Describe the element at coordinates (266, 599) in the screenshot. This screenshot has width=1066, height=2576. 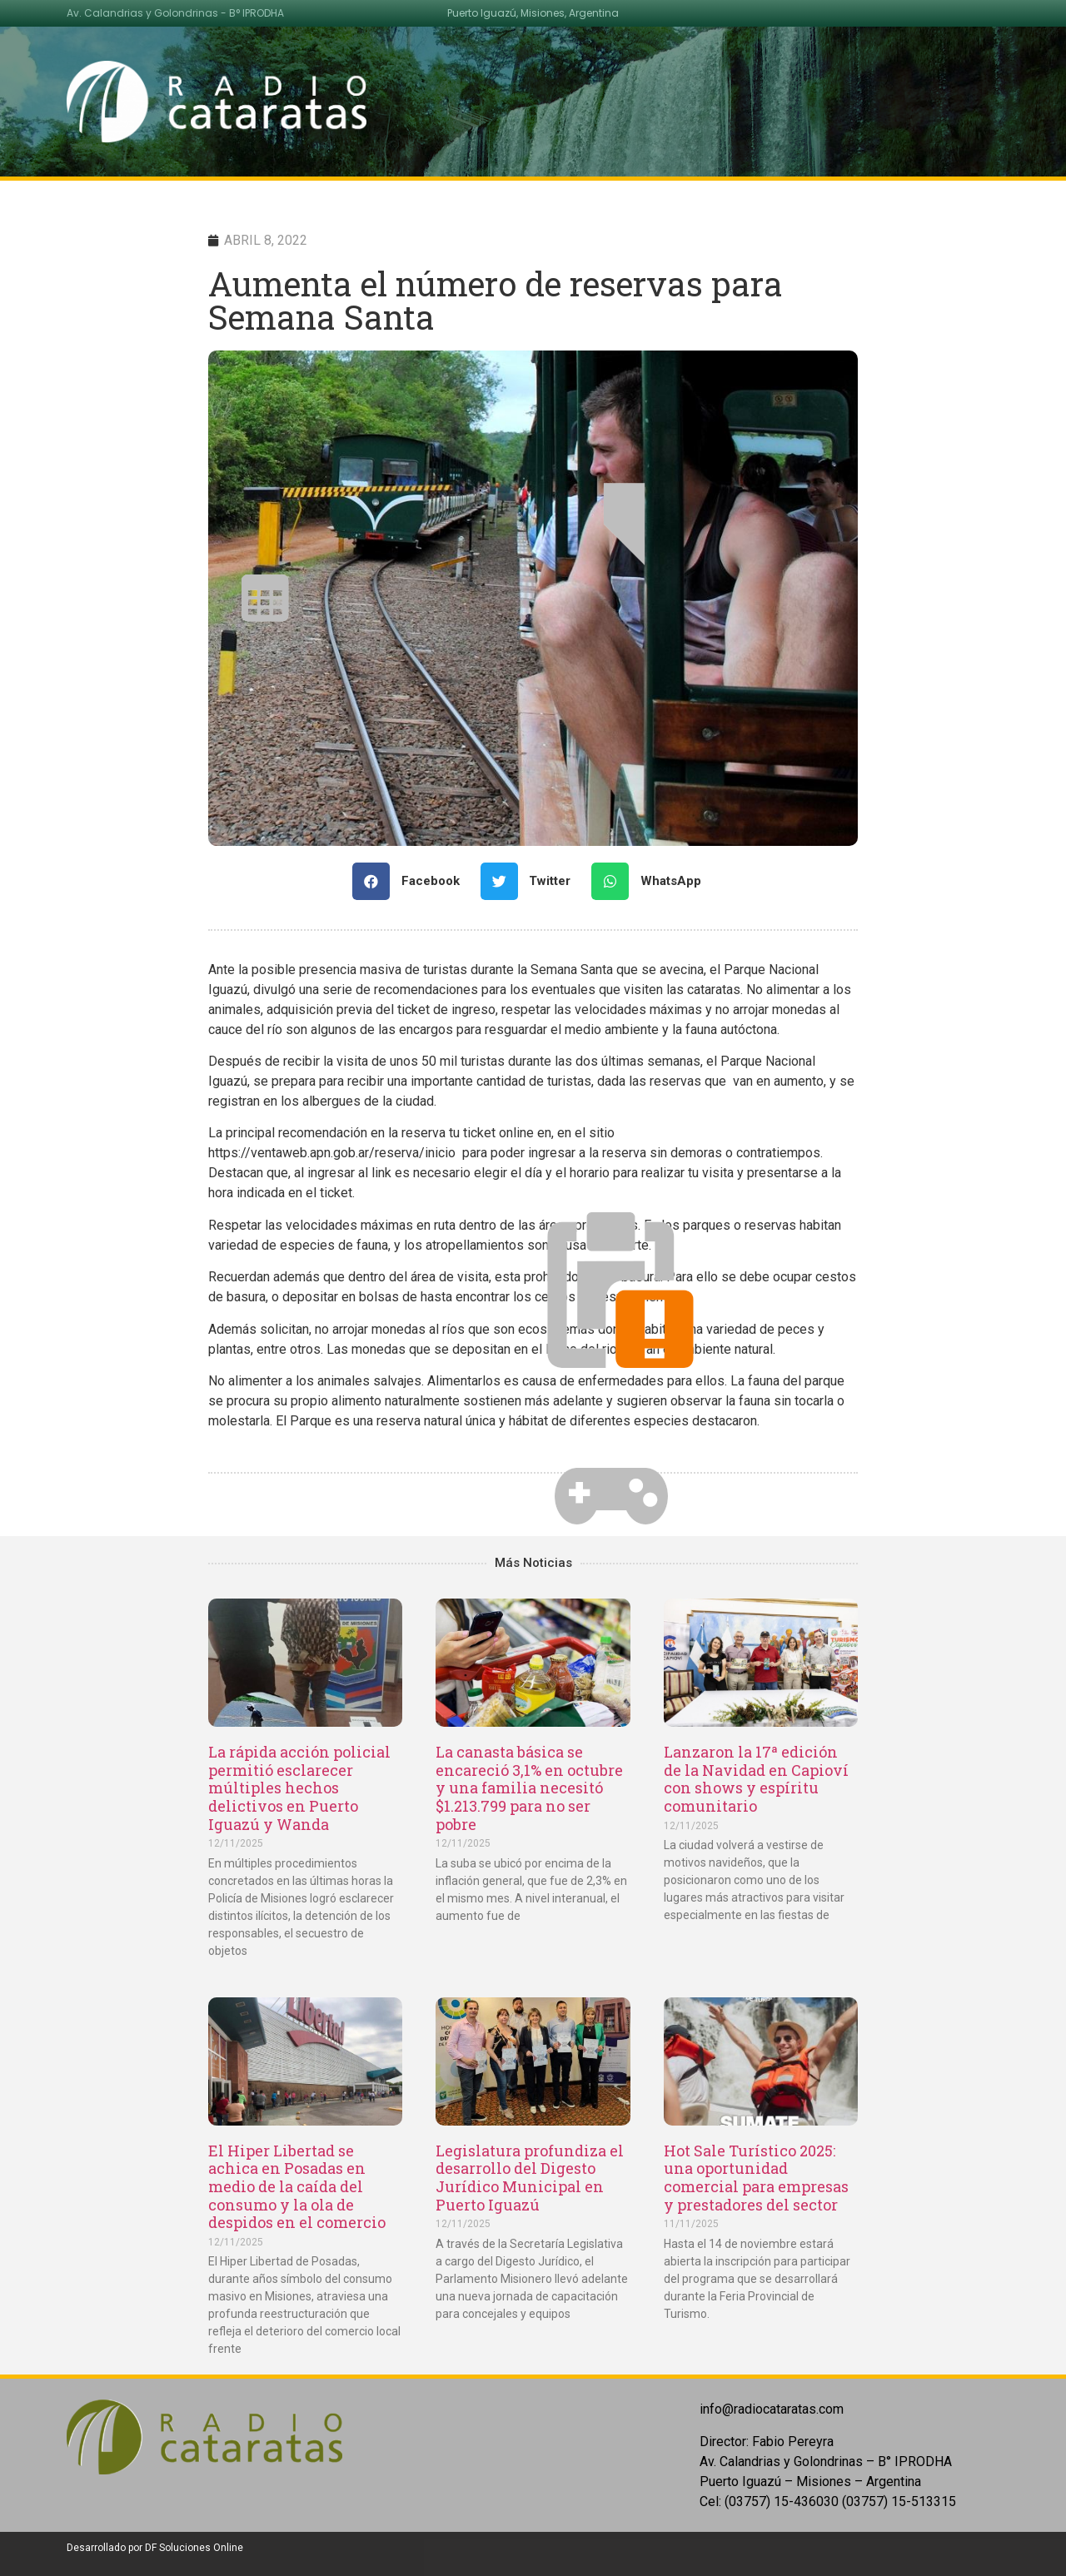
I see `indicates a calendar file type` at that location.